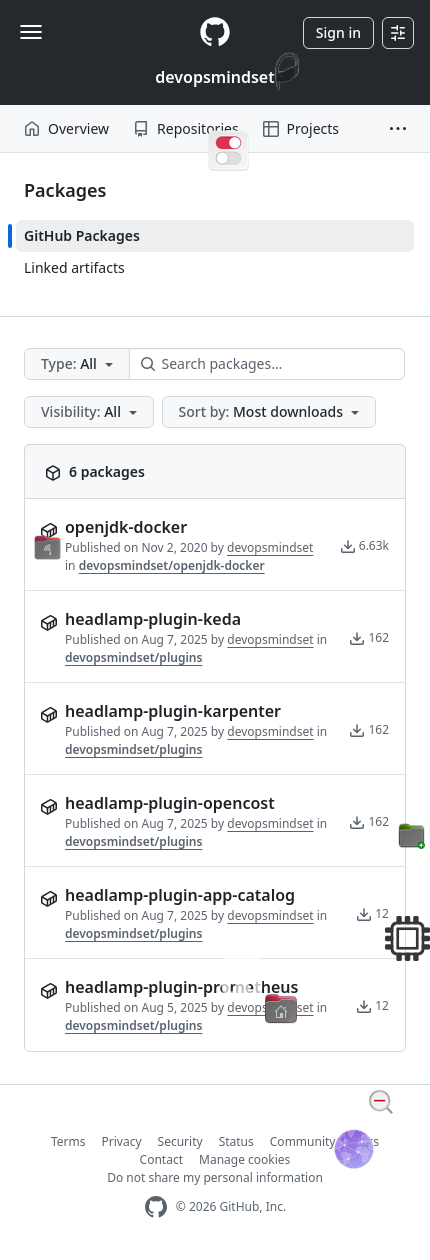  What do you see at coordinates (381, 1102) in the screenshot?
I see `zoom out to see more content` at bounding box center [381, 1102].